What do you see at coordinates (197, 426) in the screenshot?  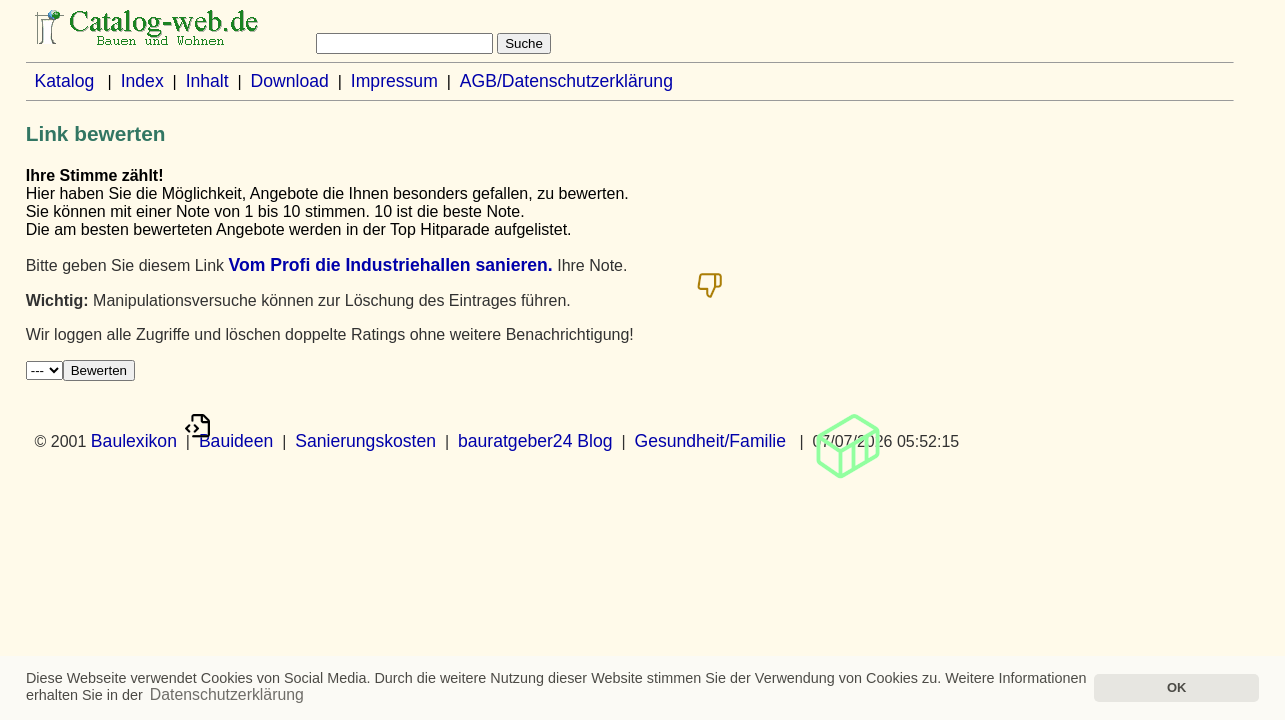 I see `view source code file` at bounding box center [197, 426].